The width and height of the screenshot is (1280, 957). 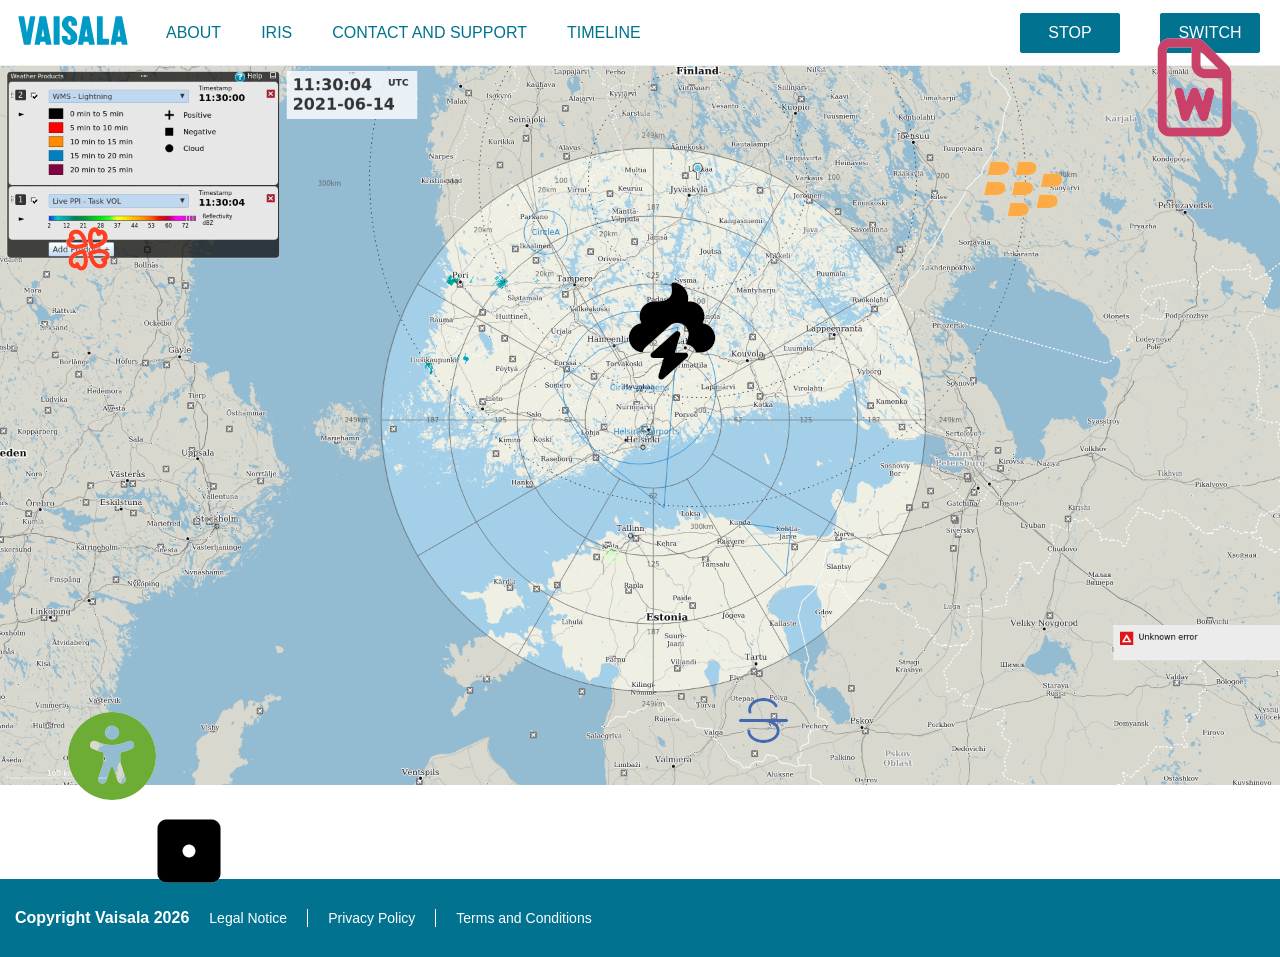 I want to click on access accessibility settings, so click(x=112, y=756).